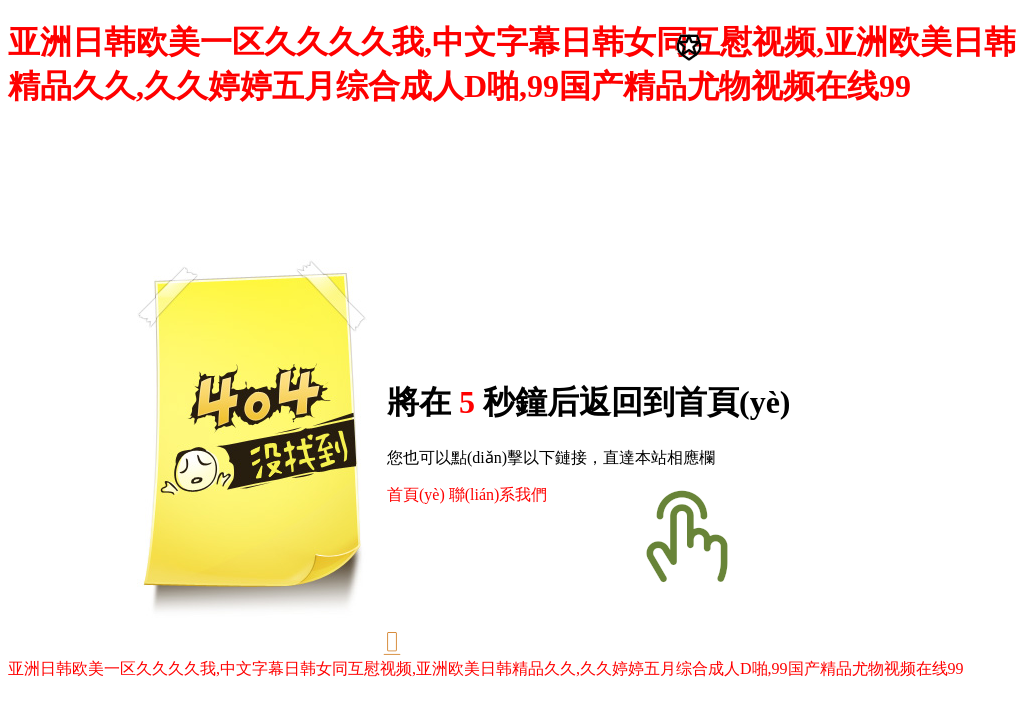  I want to click on auth0 identity platform logo, so click(689, 47).